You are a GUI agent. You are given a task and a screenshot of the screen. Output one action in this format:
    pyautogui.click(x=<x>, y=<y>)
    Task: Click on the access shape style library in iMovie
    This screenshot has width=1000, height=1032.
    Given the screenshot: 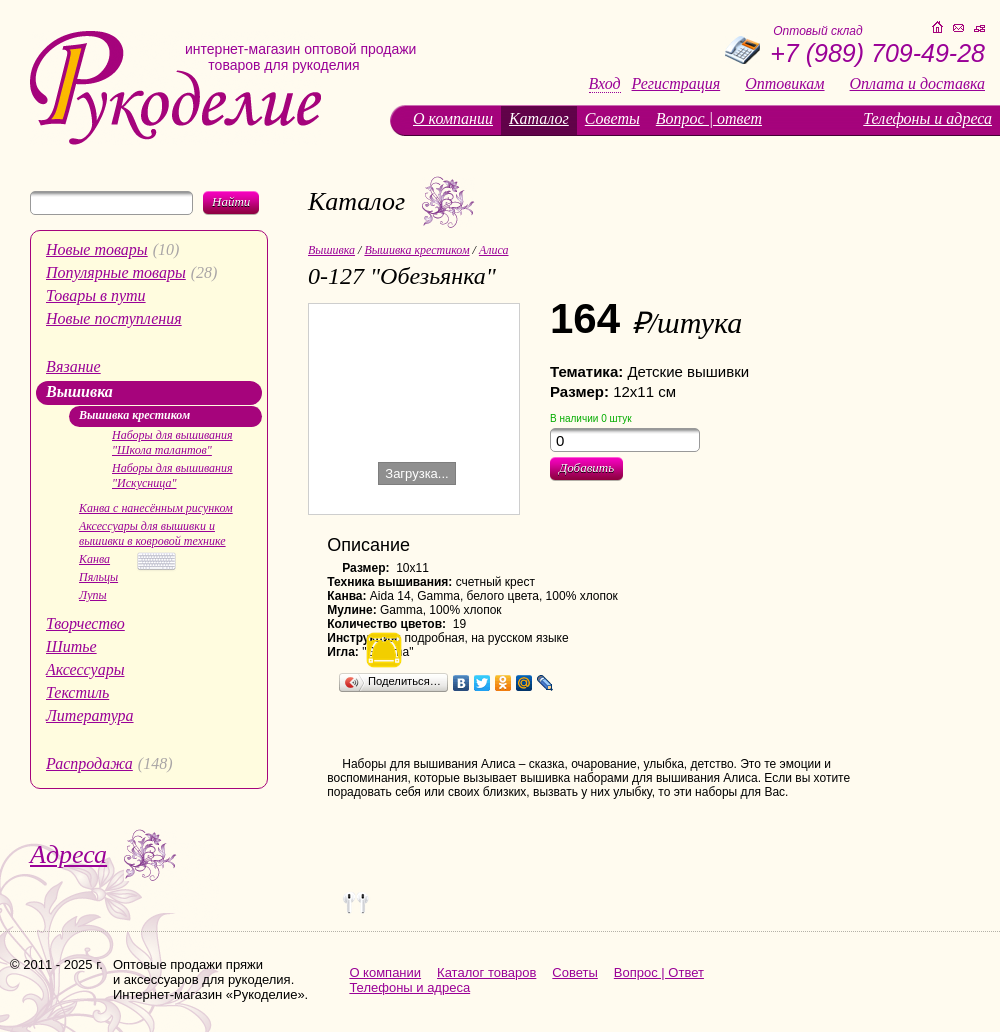 What is the action you would take?
    pyautogui.click(x=384, y=650)
    